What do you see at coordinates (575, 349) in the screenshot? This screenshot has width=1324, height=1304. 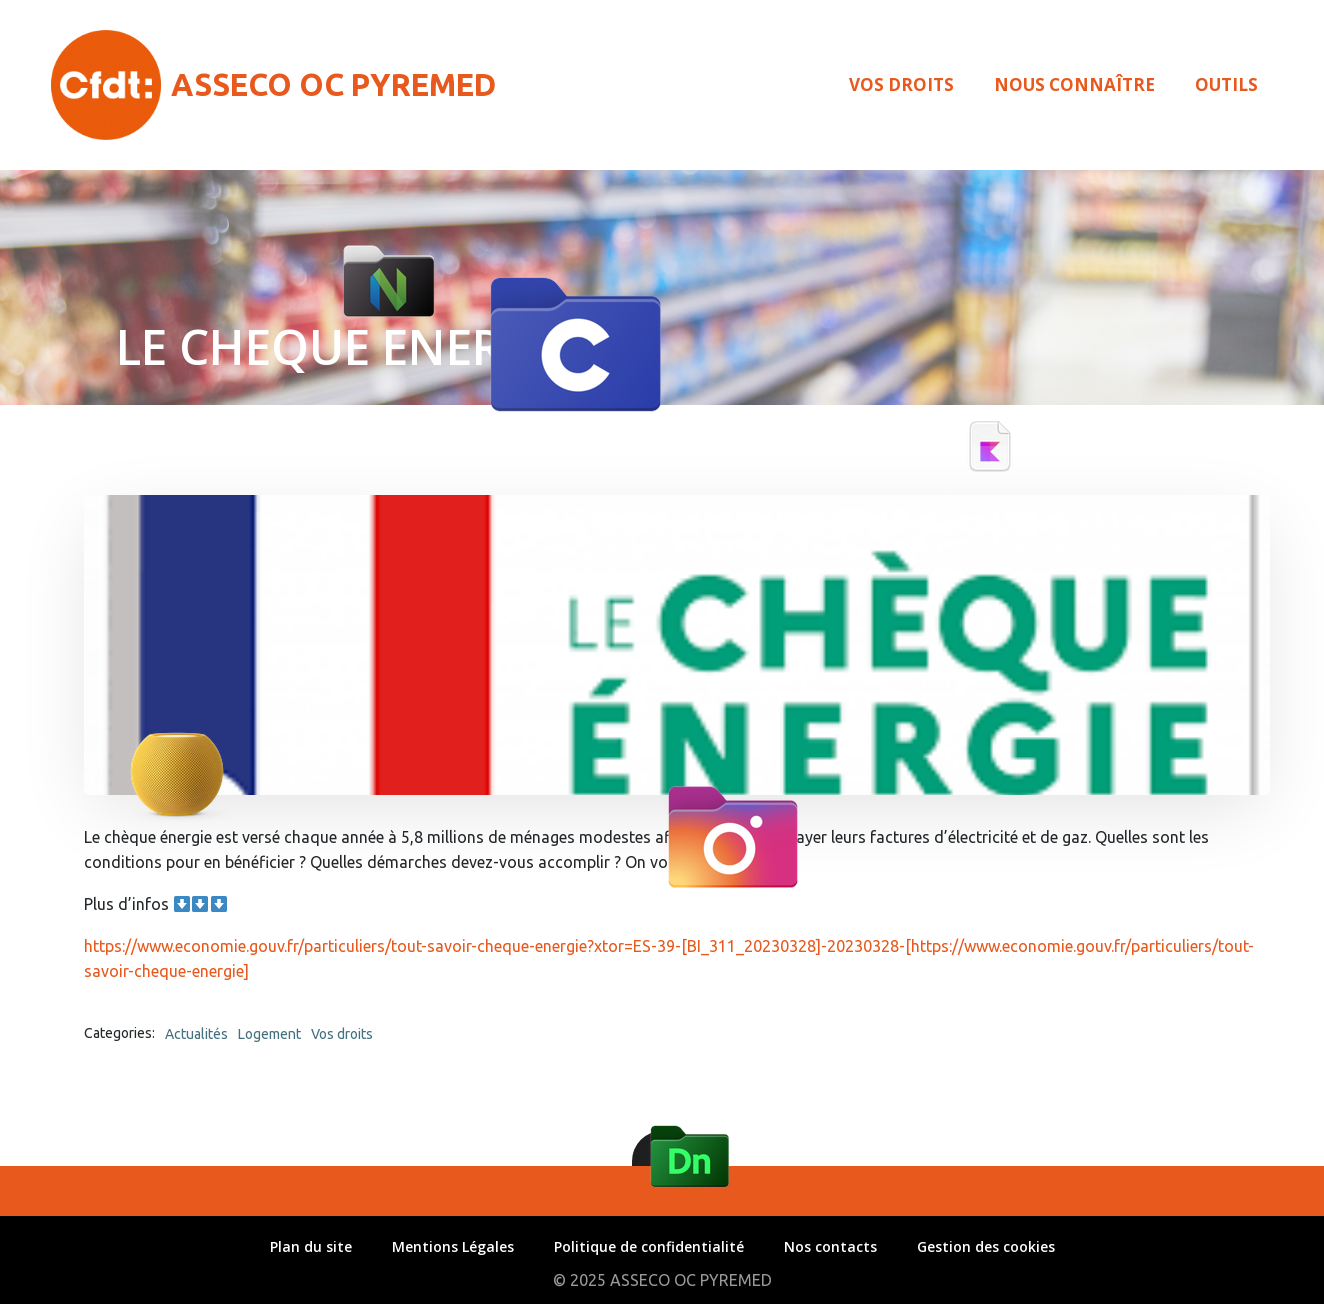 I see `open folder containing C programming files` at bounding box center [575, 349].